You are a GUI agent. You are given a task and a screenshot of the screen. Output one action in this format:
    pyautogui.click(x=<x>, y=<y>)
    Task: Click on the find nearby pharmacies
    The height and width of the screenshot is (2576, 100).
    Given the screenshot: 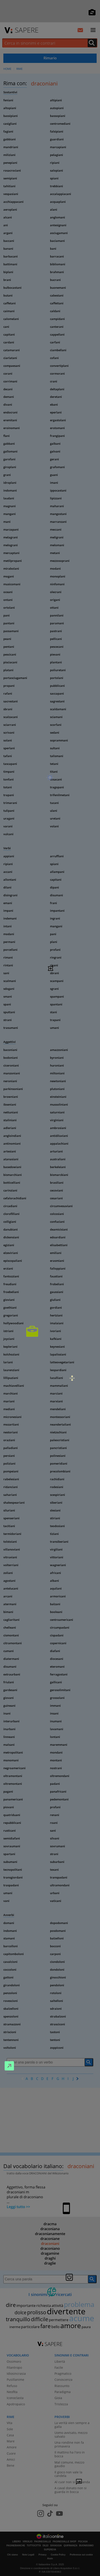 What is the action you would take?
    pyautogui.click(x=50, y=968)
    